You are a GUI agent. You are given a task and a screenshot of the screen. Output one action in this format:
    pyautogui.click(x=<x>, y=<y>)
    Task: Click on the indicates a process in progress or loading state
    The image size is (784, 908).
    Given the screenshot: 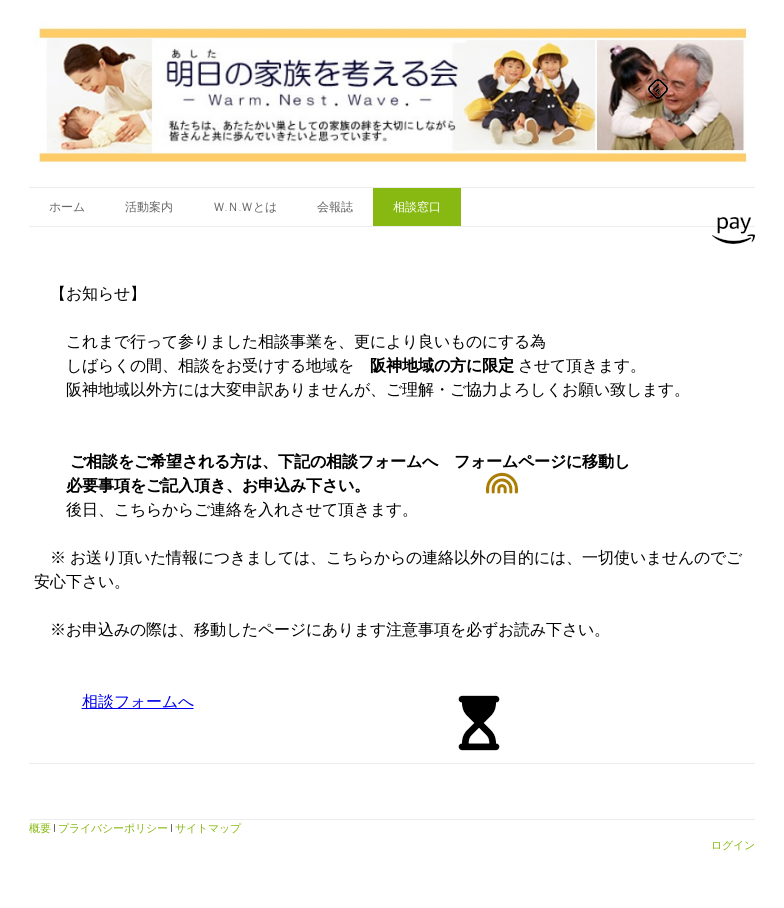 What is the action you would take?
    pyautogui.click(x=479, y=723)
    